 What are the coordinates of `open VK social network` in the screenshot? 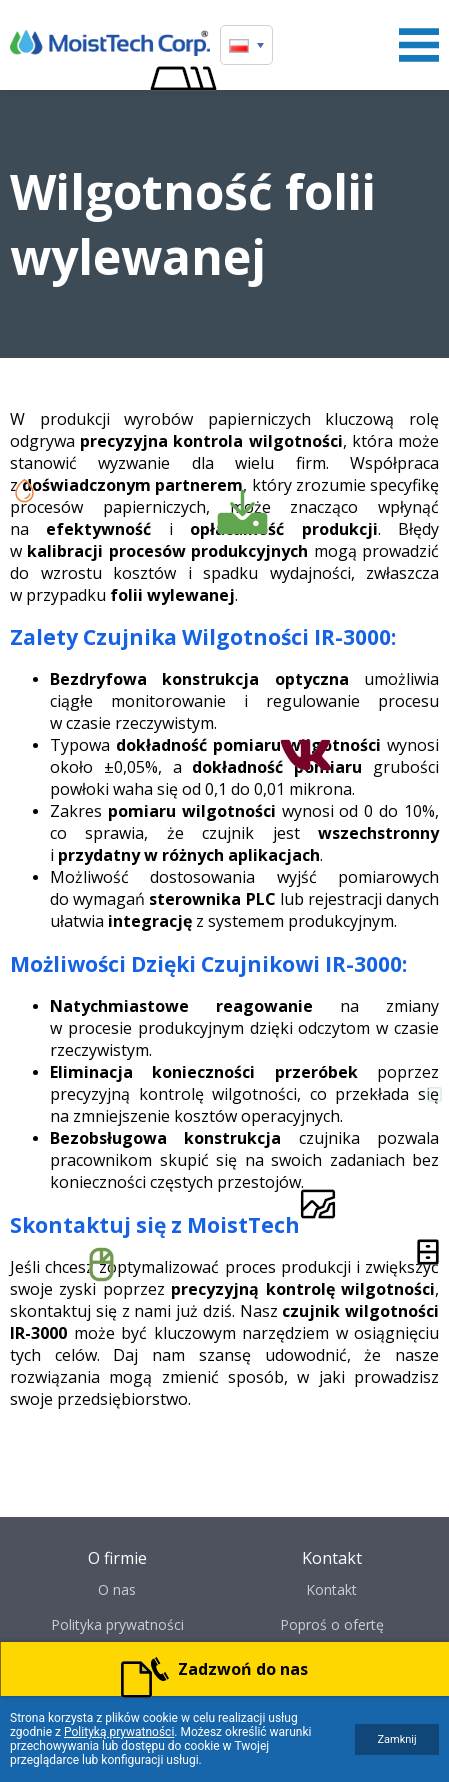 It's located at (306, 755).